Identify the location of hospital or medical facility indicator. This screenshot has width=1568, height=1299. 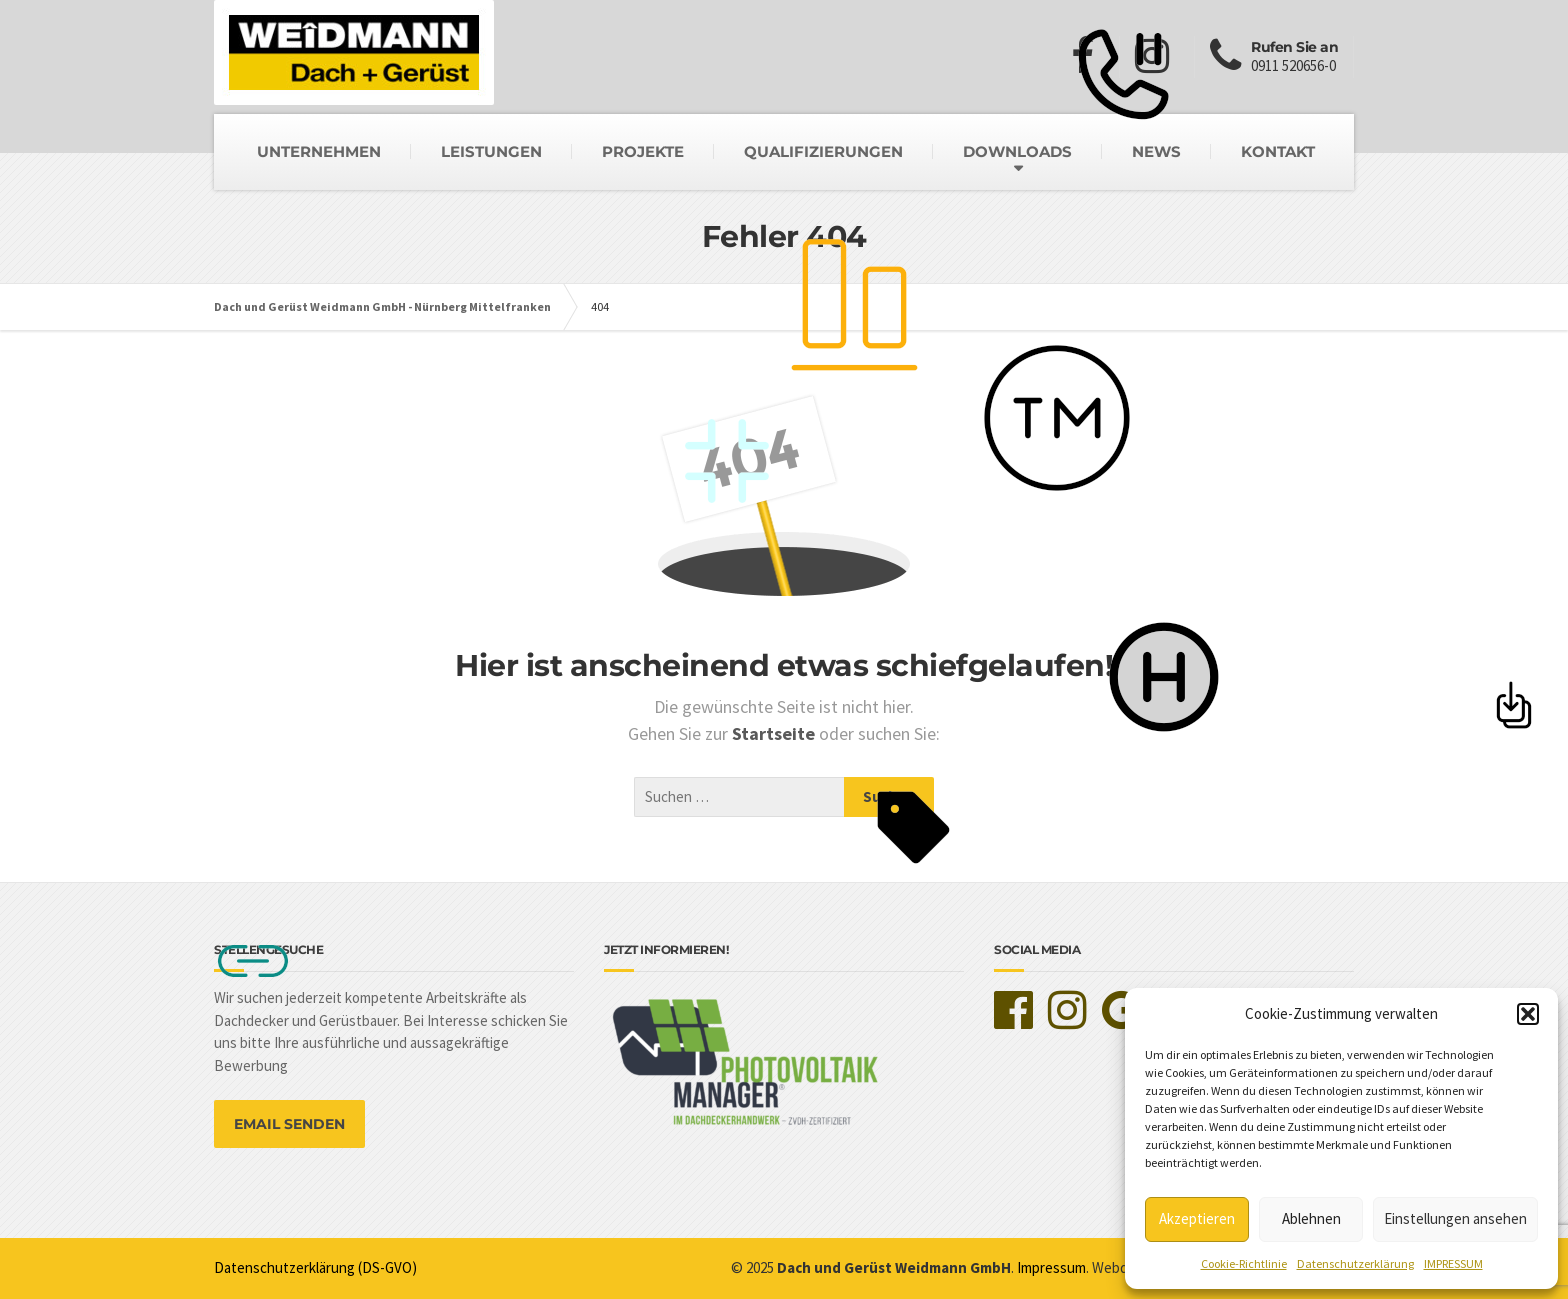
(1164, 677).